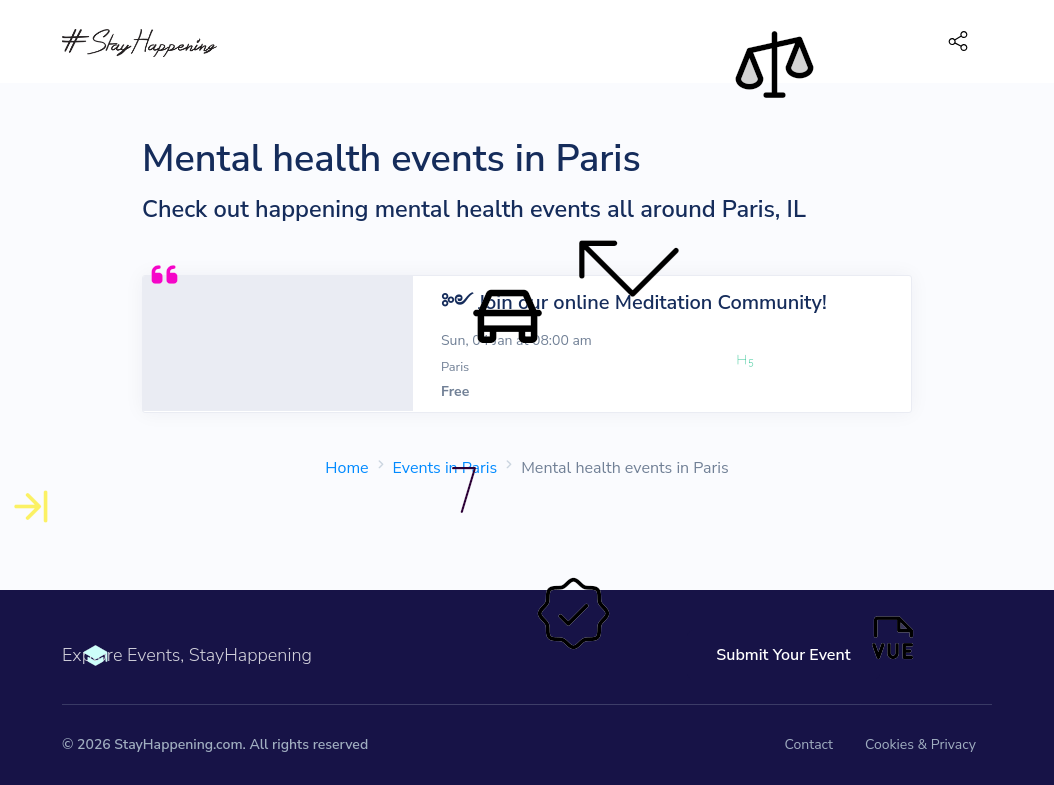 The image size is (1054, 785). What do you see at coordinates (95, 655) in the screenshot?
I see `access education or learning features` at bounding box center [95, 655].